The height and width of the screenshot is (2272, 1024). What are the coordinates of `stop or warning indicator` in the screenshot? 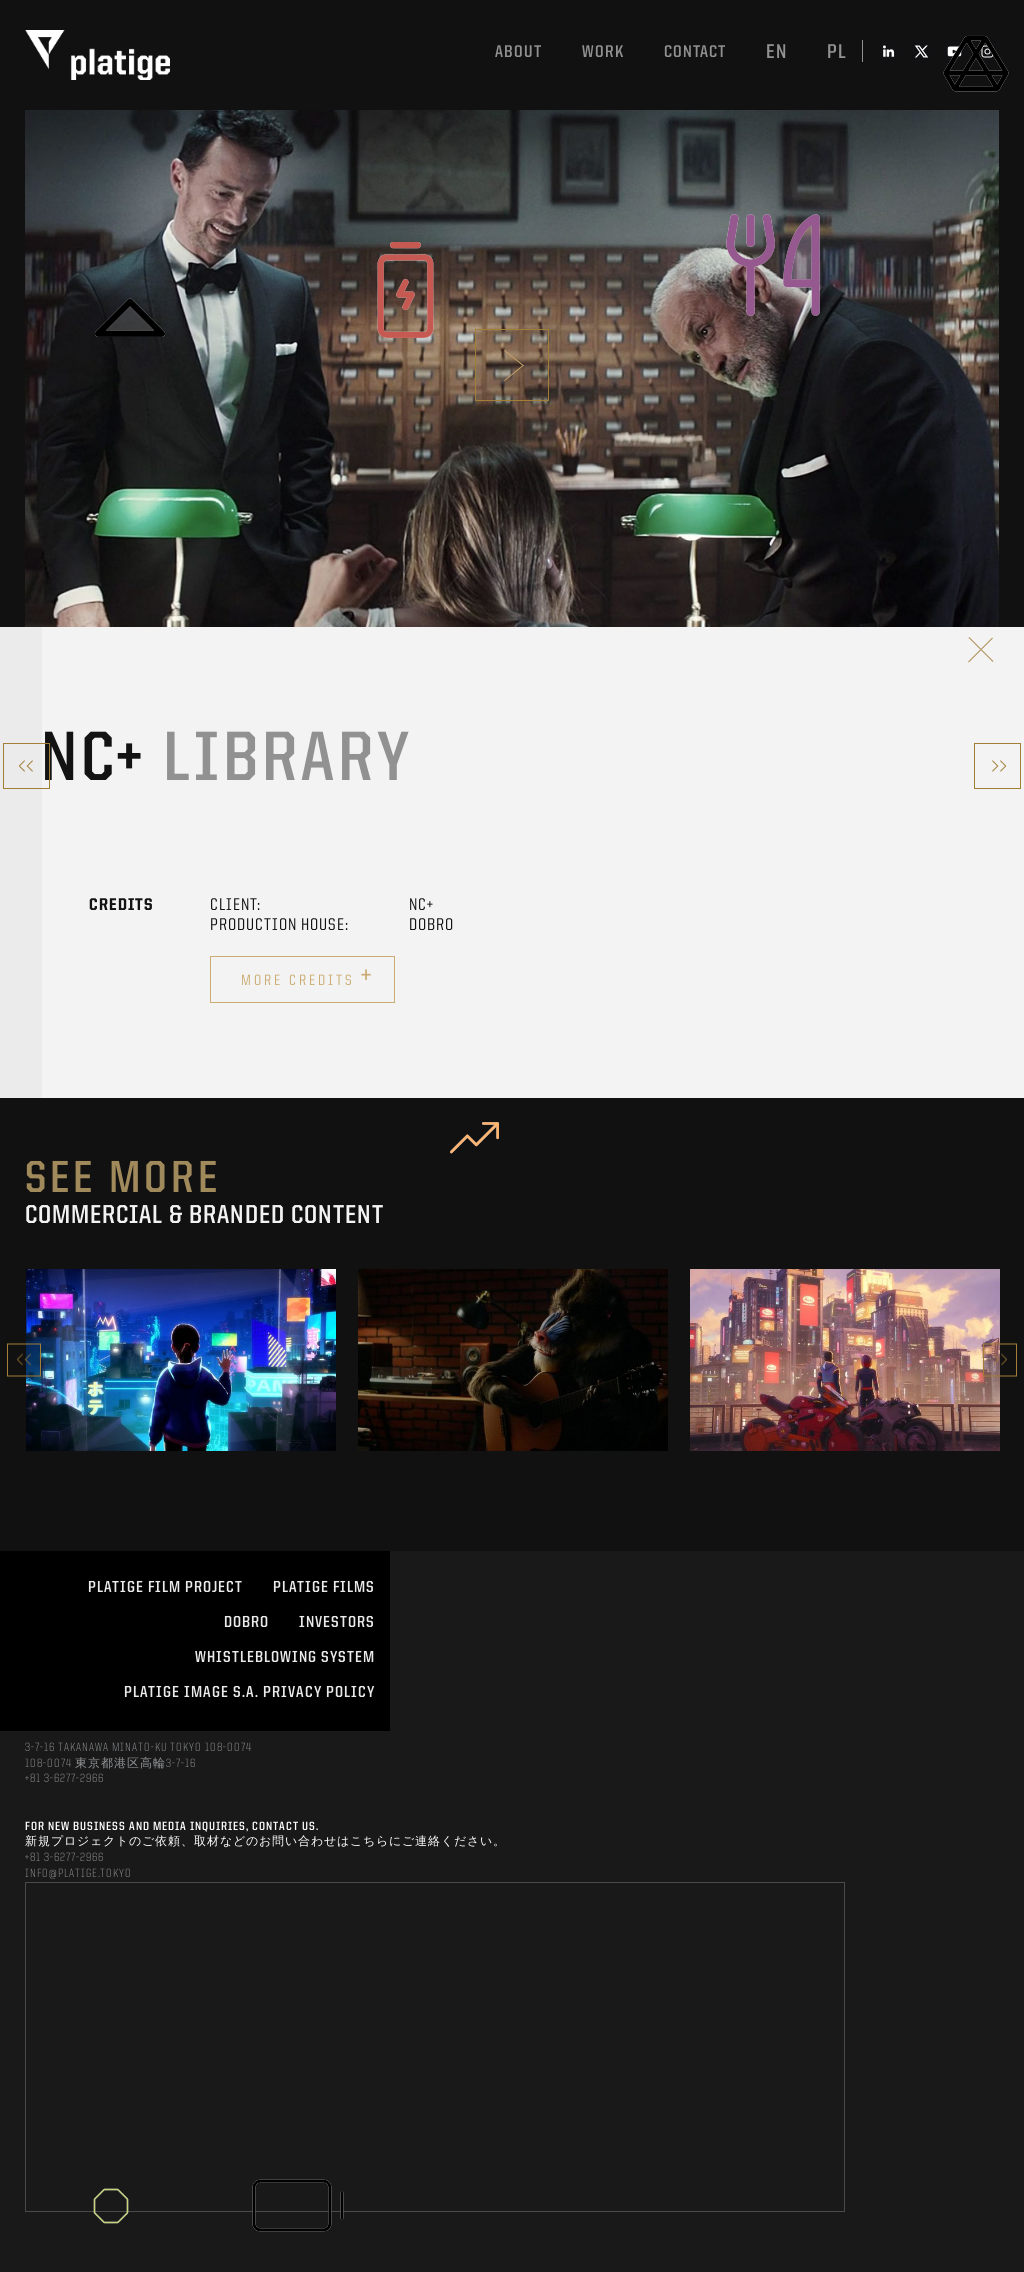 It's located at (111, 2206).